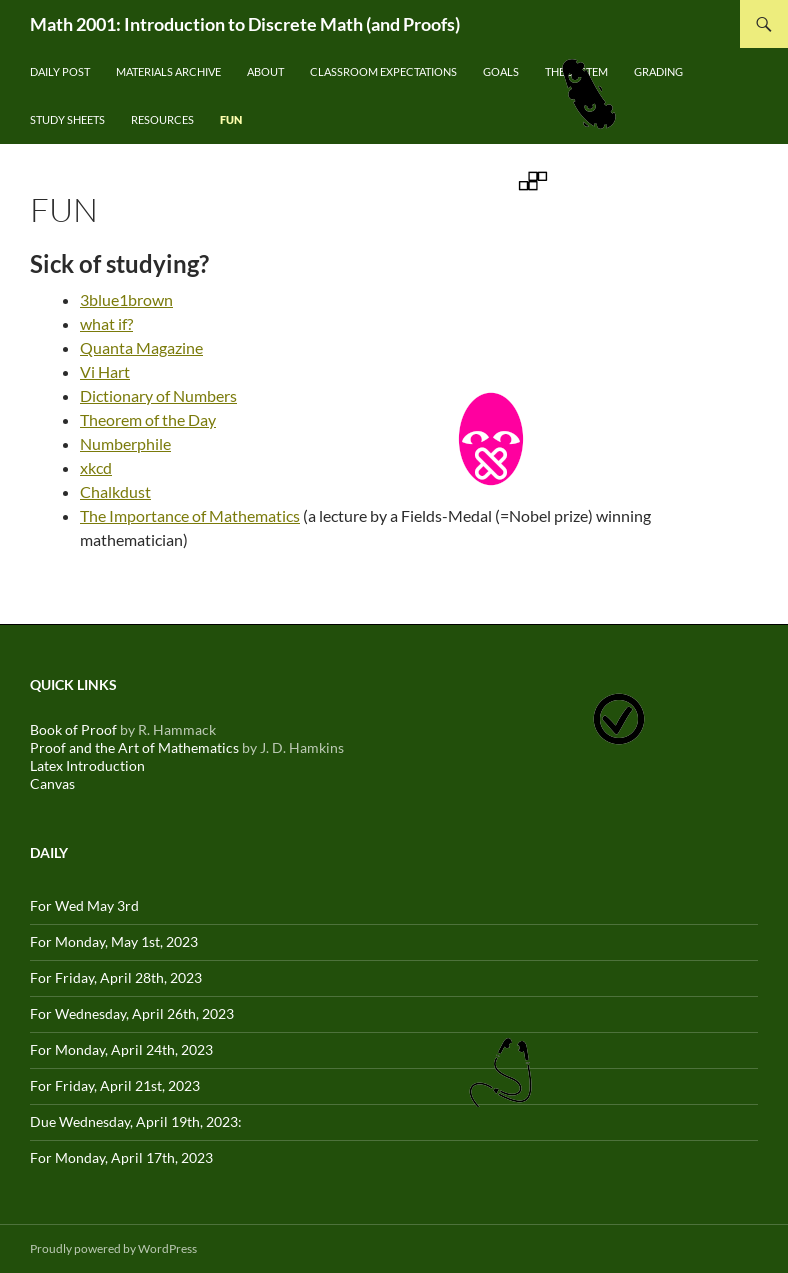  Describe the element at coordinates (533, 181) in the screenshot. I see `tetris-style block piece in a game interface` at that location.